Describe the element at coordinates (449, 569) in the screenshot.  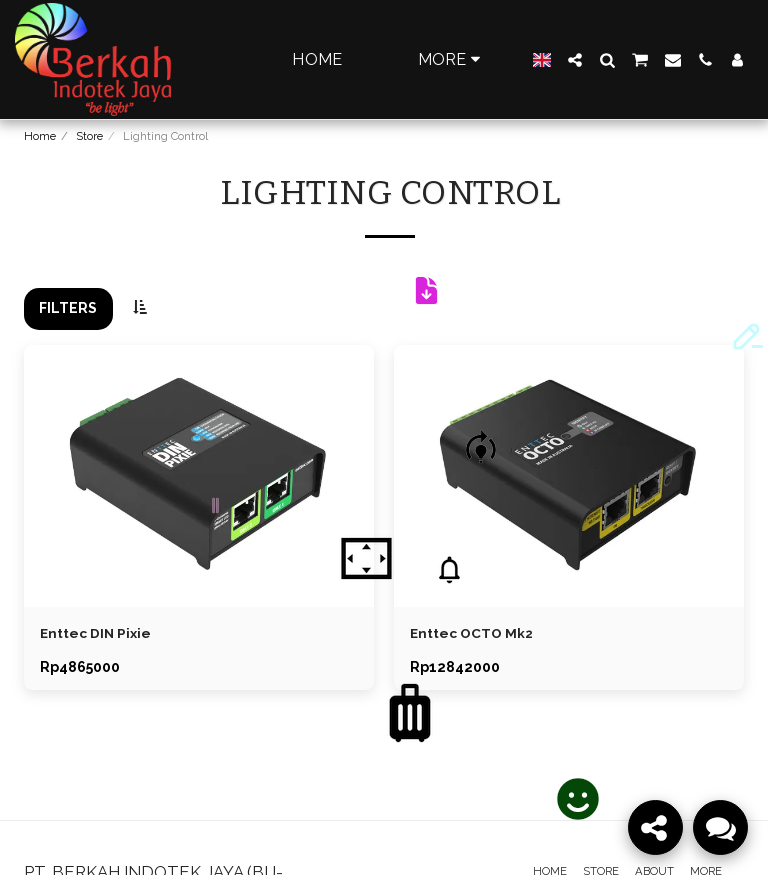
I see `view notifications` at that location.